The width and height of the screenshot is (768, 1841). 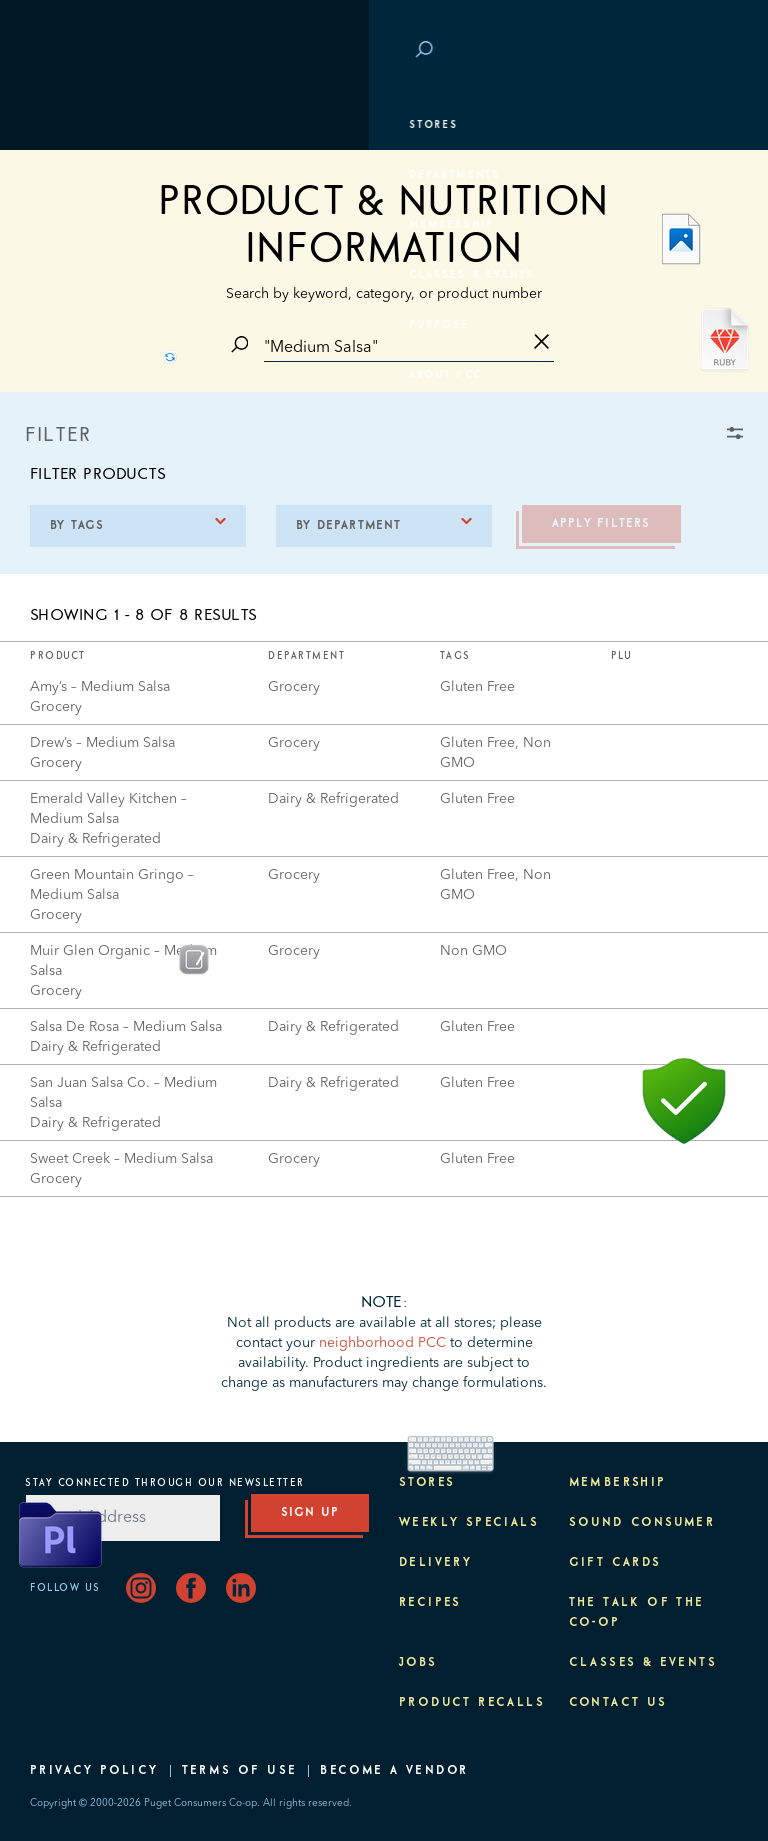 I want to click on ruby programming language source file, so click(x=725, y=340).